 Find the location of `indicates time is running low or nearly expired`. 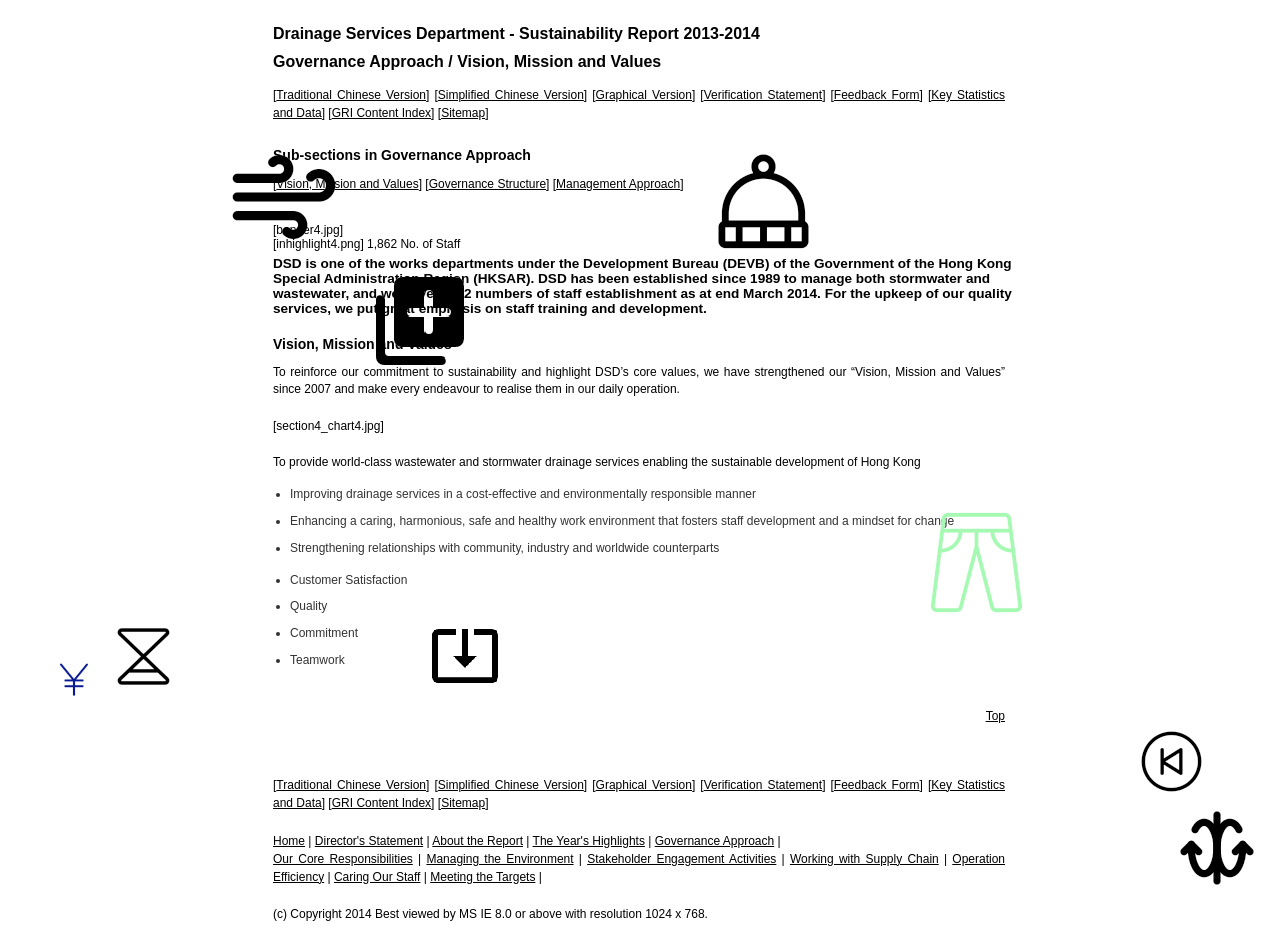

indicates time is running low or nearly expired is located at coordinates (143, 656).